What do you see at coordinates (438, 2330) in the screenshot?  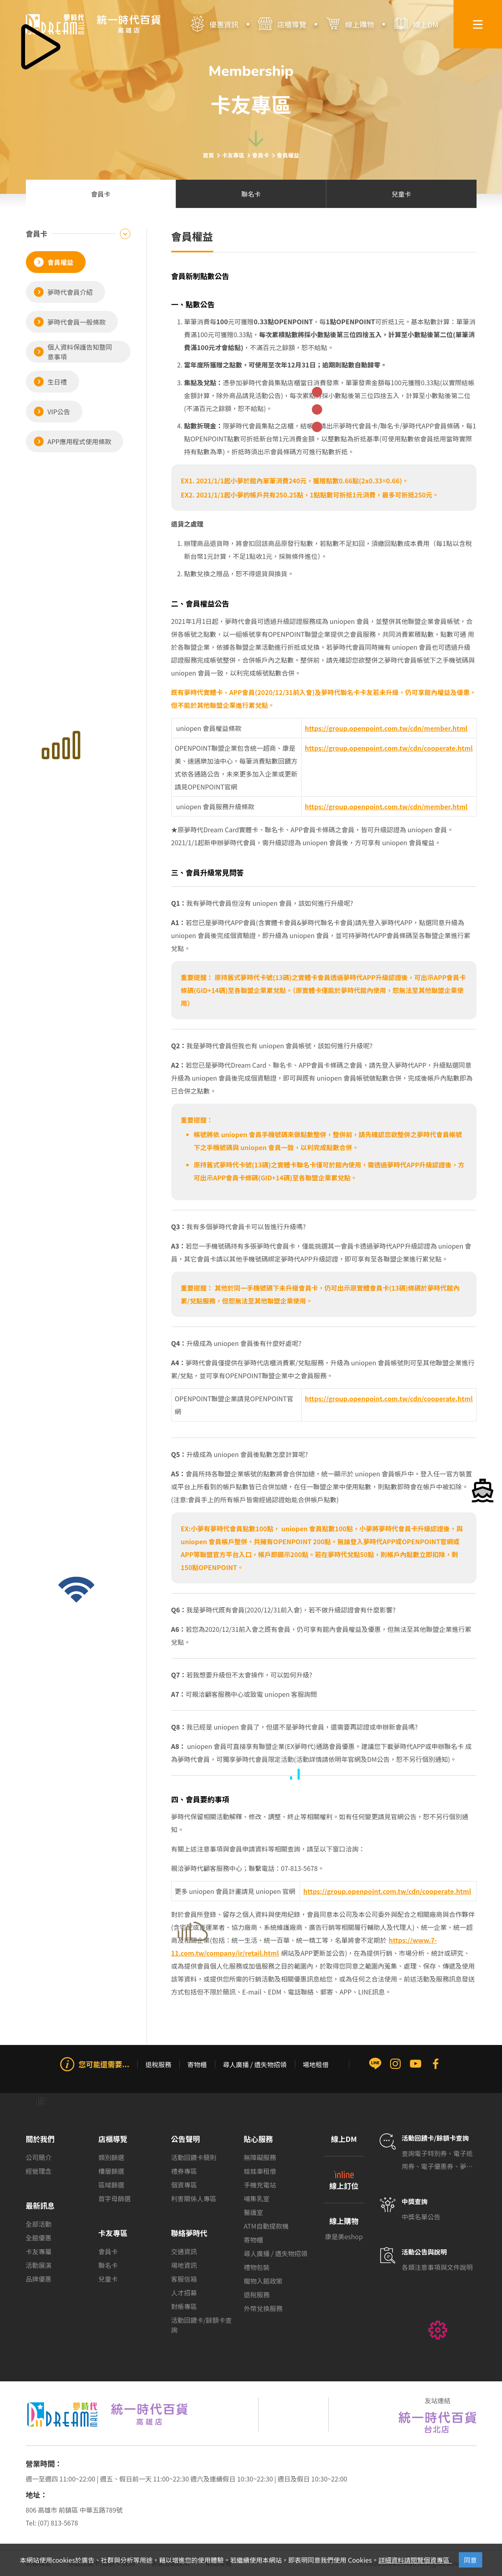 I see `access settings or preferences` at bounding box center [438, 2330].